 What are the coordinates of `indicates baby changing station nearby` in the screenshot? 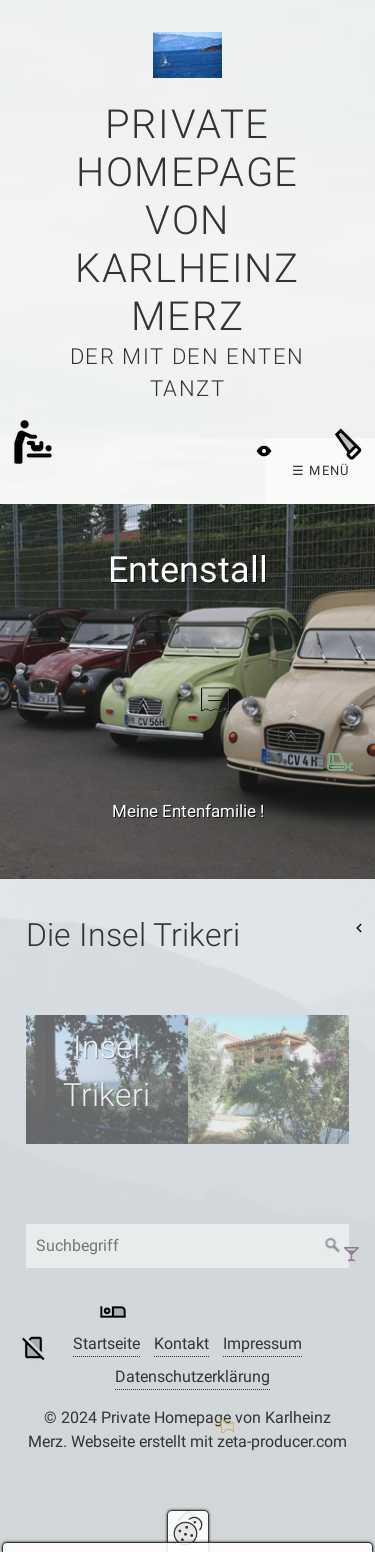 It's located at (33, 443).